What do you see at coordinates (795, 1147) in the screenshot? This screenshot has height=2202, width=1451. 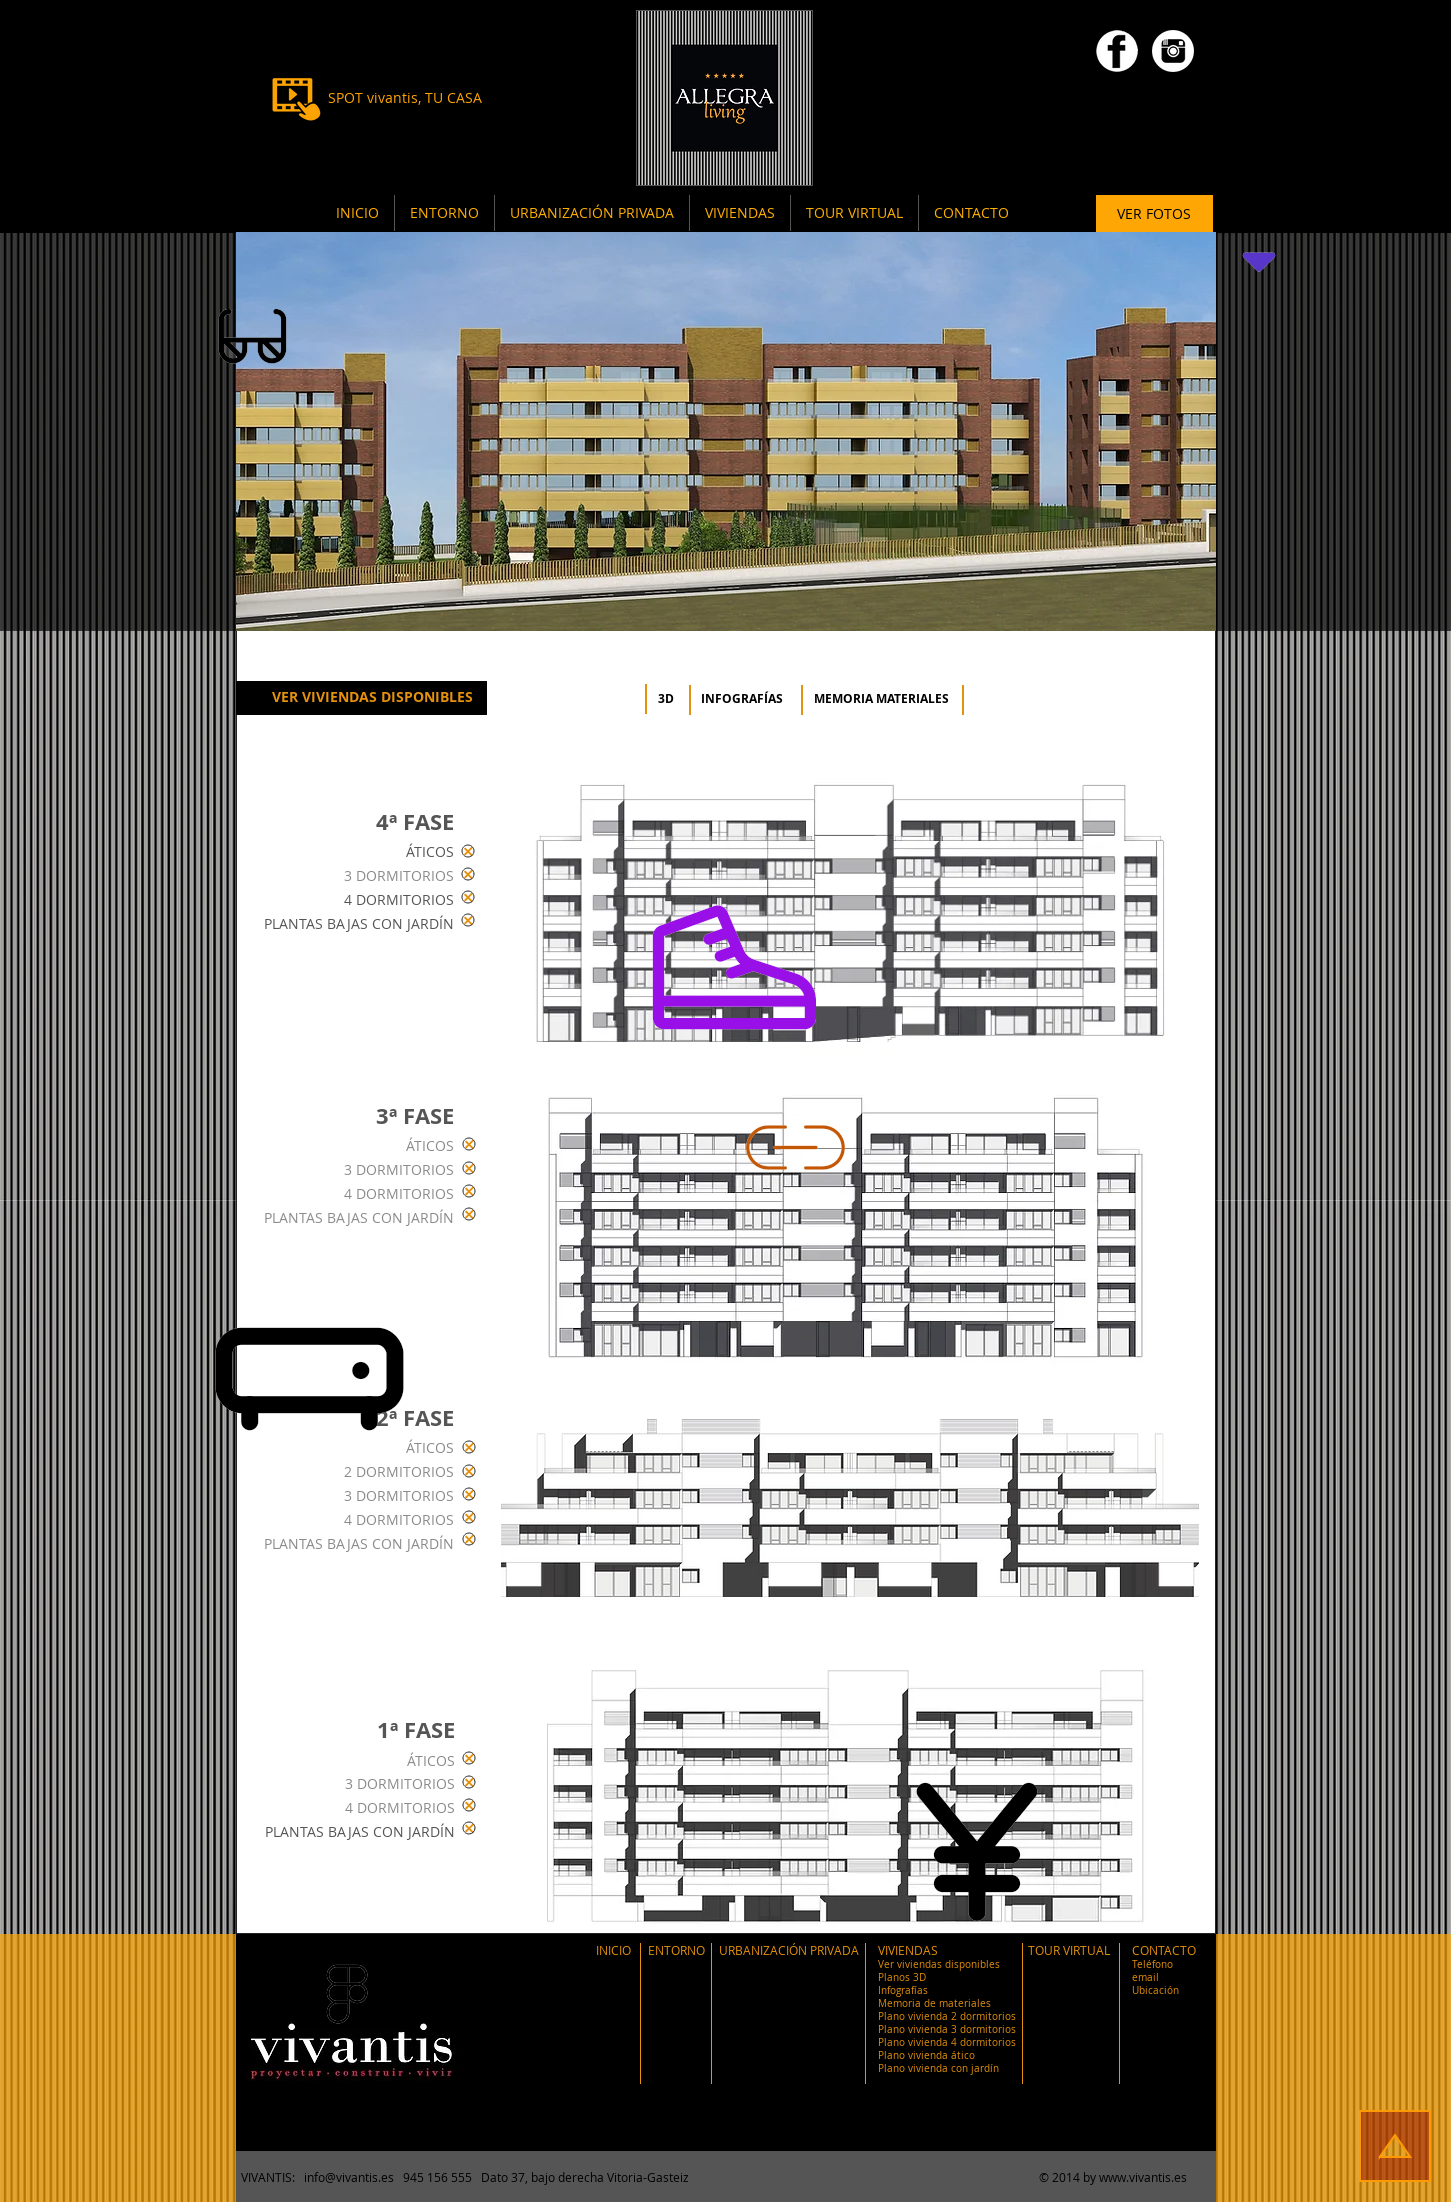 I see `copy or share a link` at bounding box center [795, 1147].